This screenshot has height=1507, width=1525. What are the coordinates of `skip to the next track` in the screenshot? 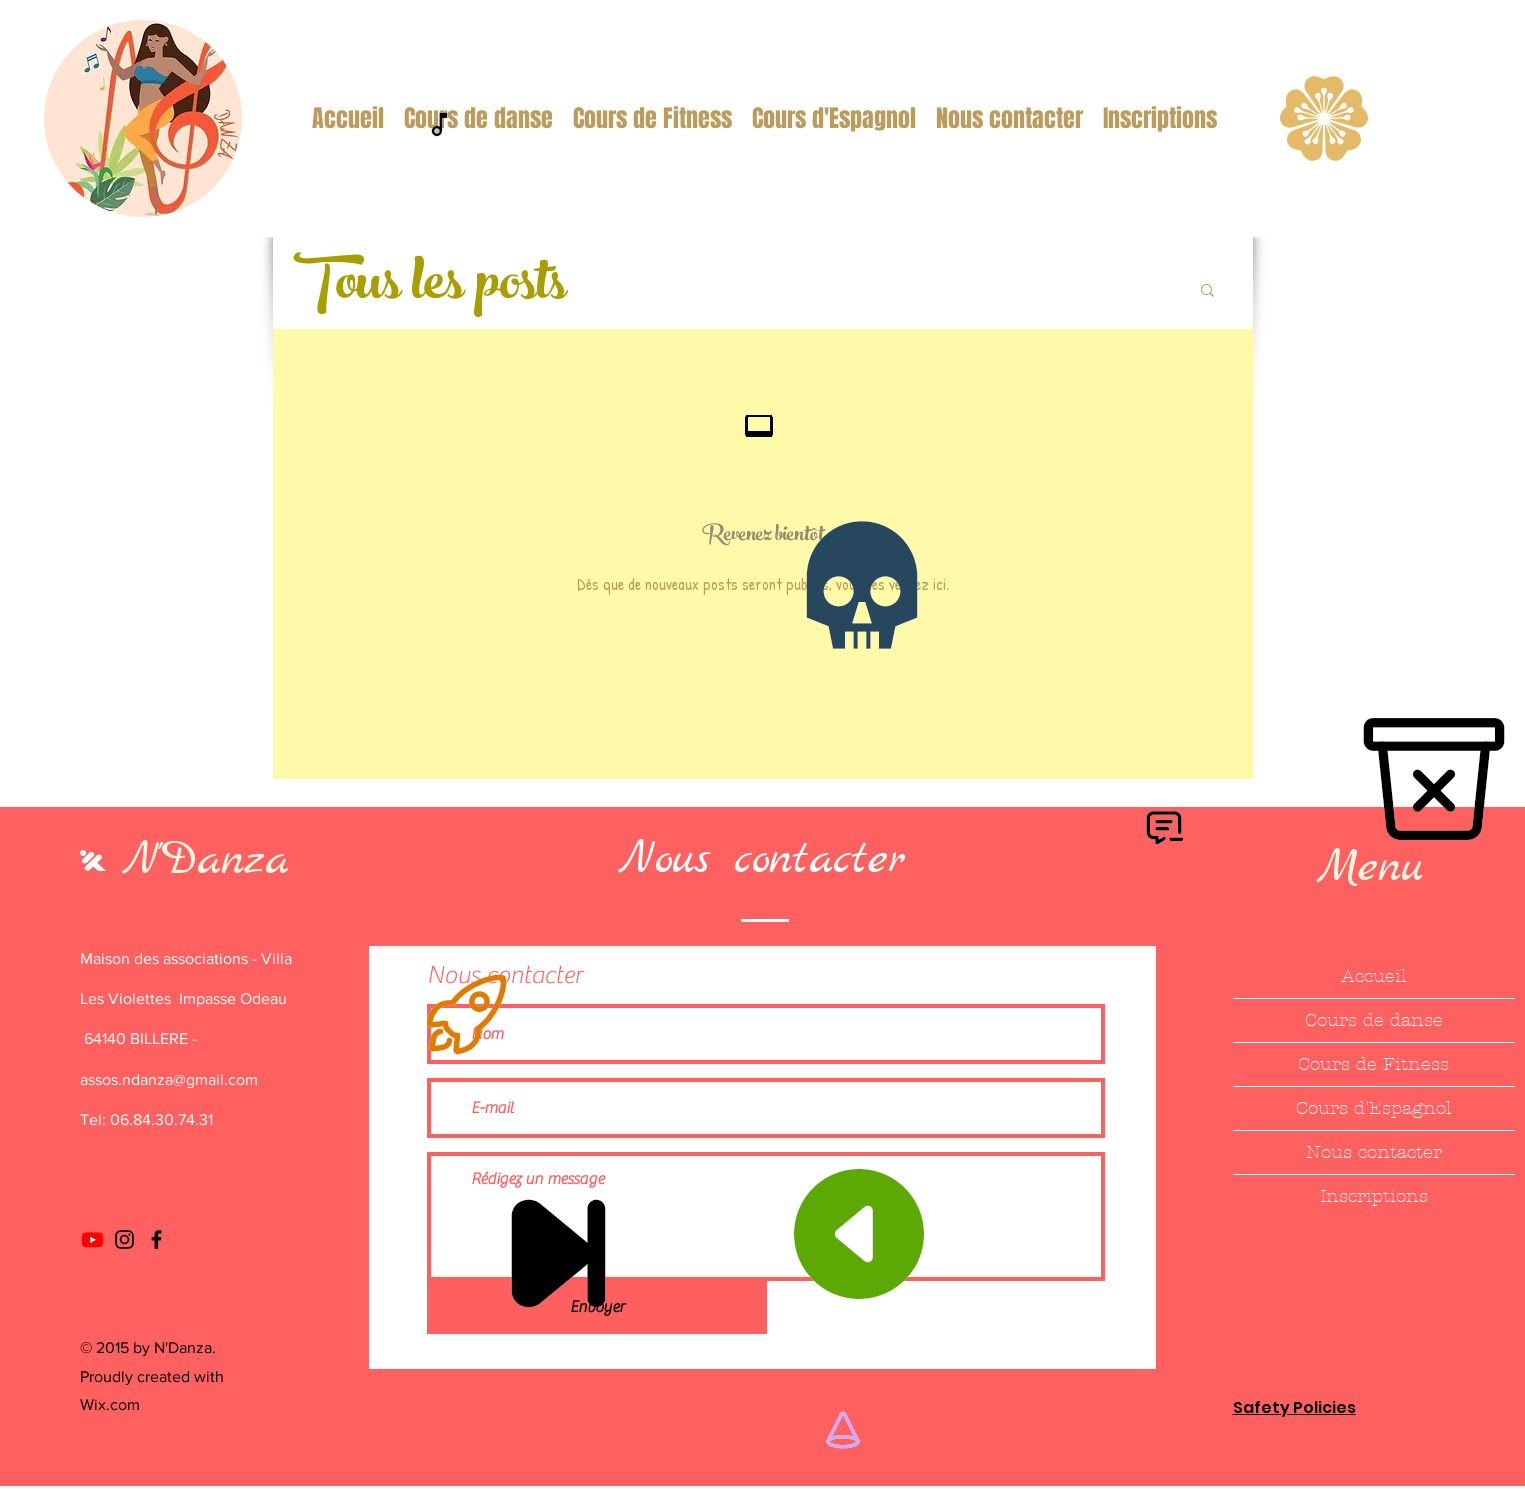 It's located at (560, 1253).